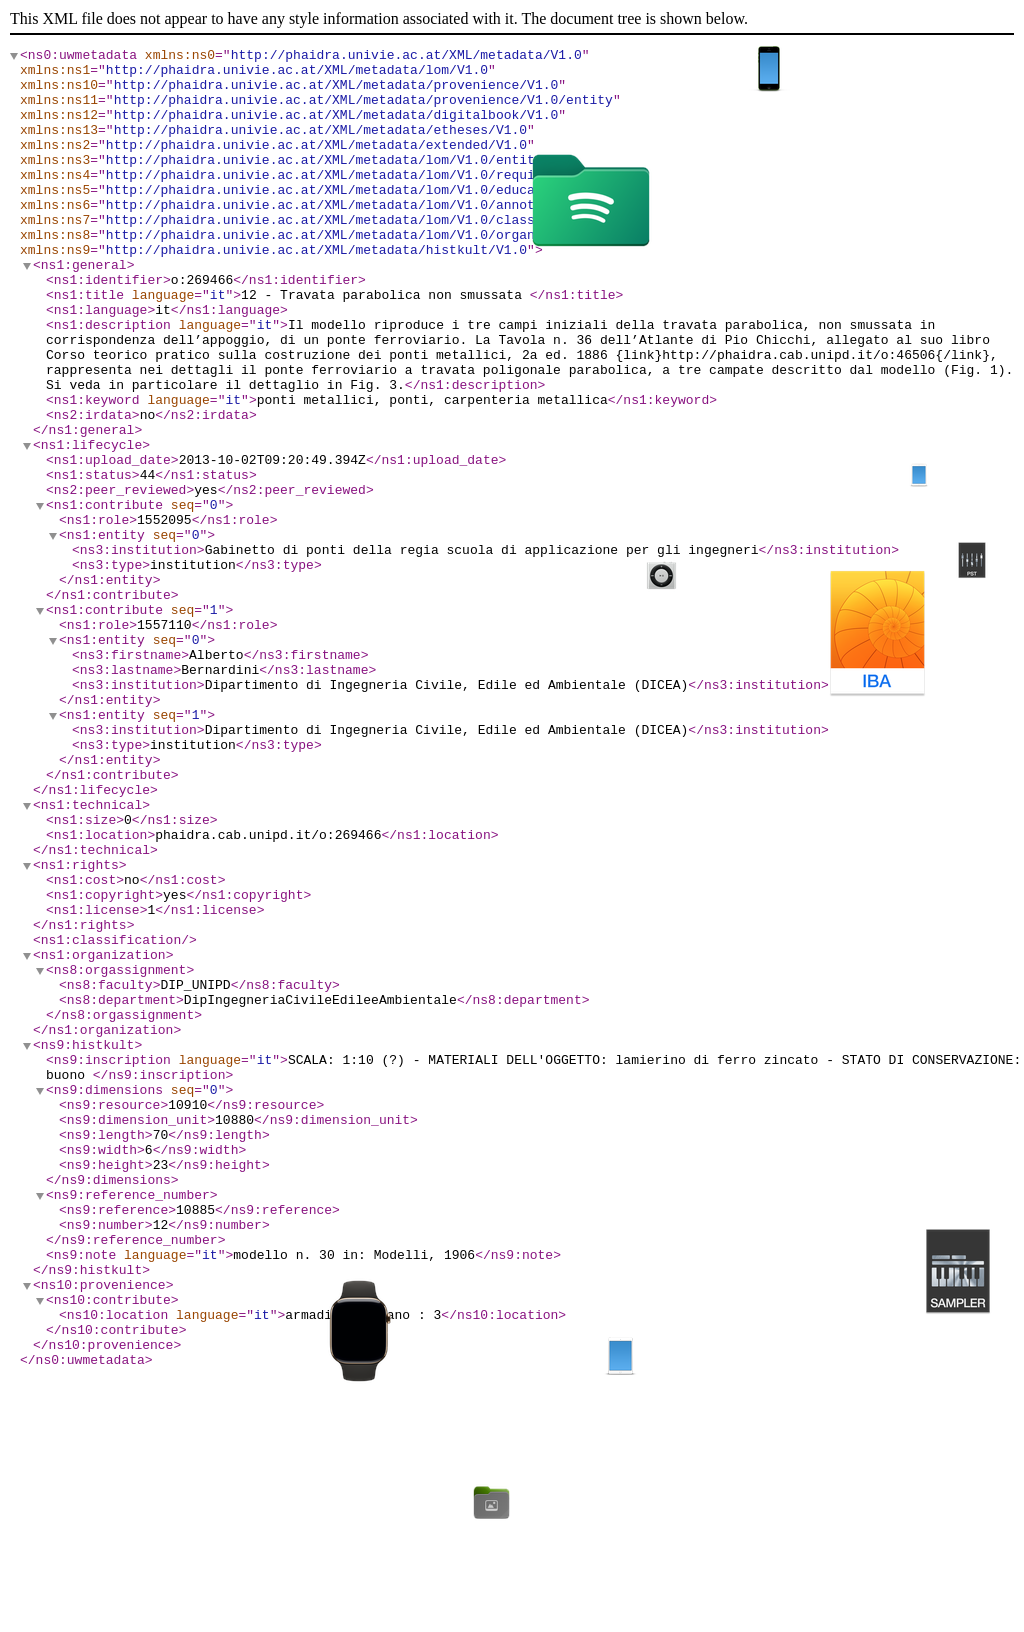 Image resolution: width=1024 pixels, height=1632 pixels. I want to click on open your pictures folder, so click(491, 1502).